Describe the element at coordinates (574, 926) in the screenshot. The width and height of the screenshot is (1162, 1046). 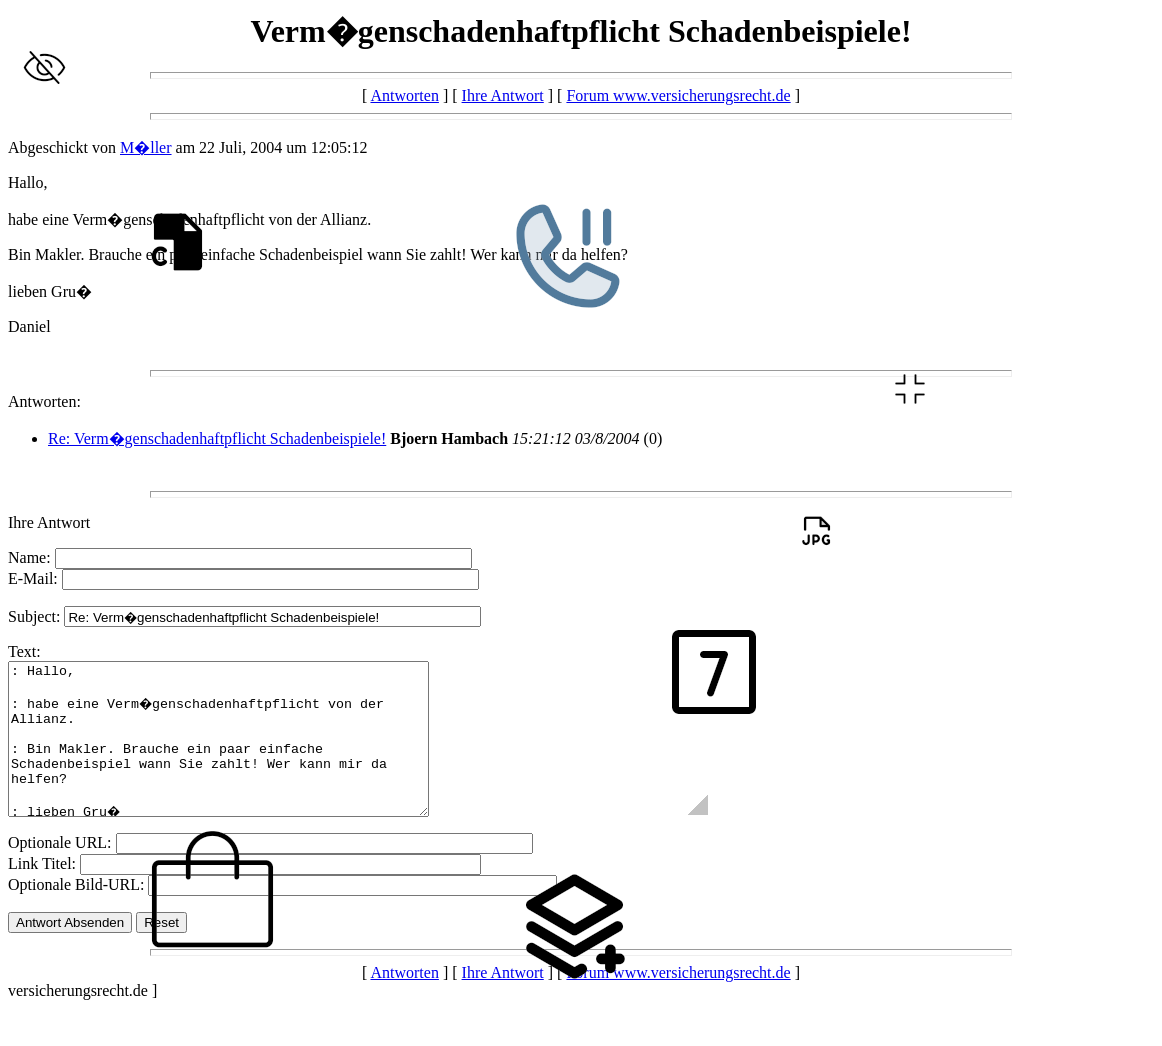
I see `add a new layer to the stack` at that location.